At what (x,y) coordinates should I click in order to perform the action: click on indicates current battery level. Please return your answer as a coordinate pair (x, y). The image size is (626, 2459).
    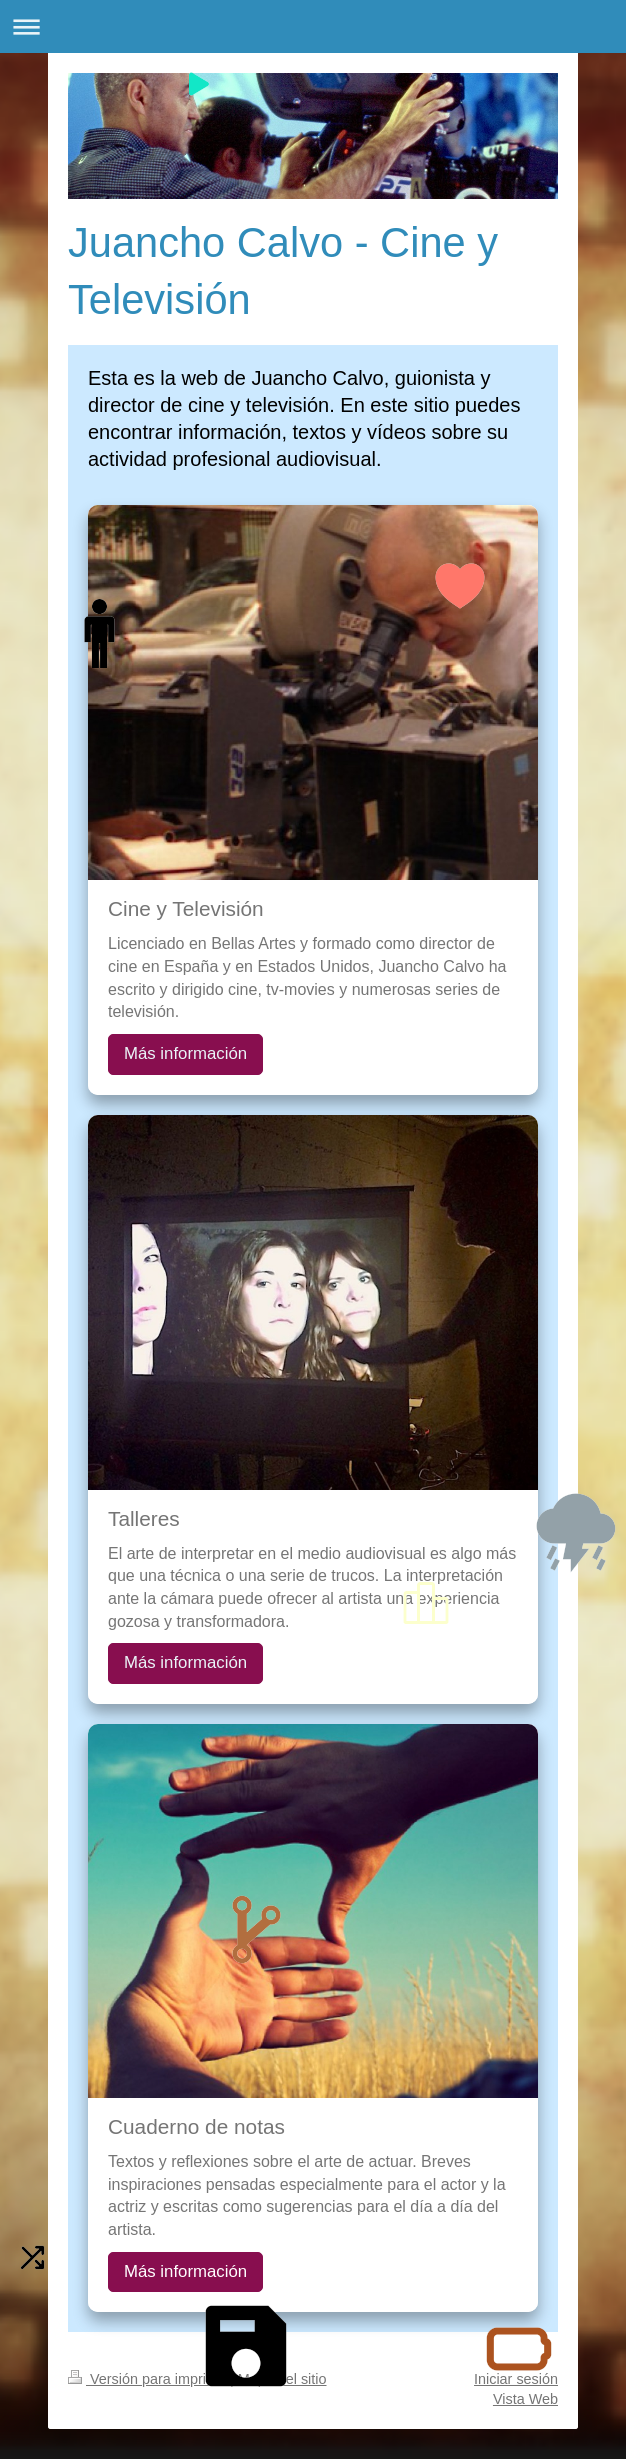
    Looking at the image, I should click on (519, 2349).